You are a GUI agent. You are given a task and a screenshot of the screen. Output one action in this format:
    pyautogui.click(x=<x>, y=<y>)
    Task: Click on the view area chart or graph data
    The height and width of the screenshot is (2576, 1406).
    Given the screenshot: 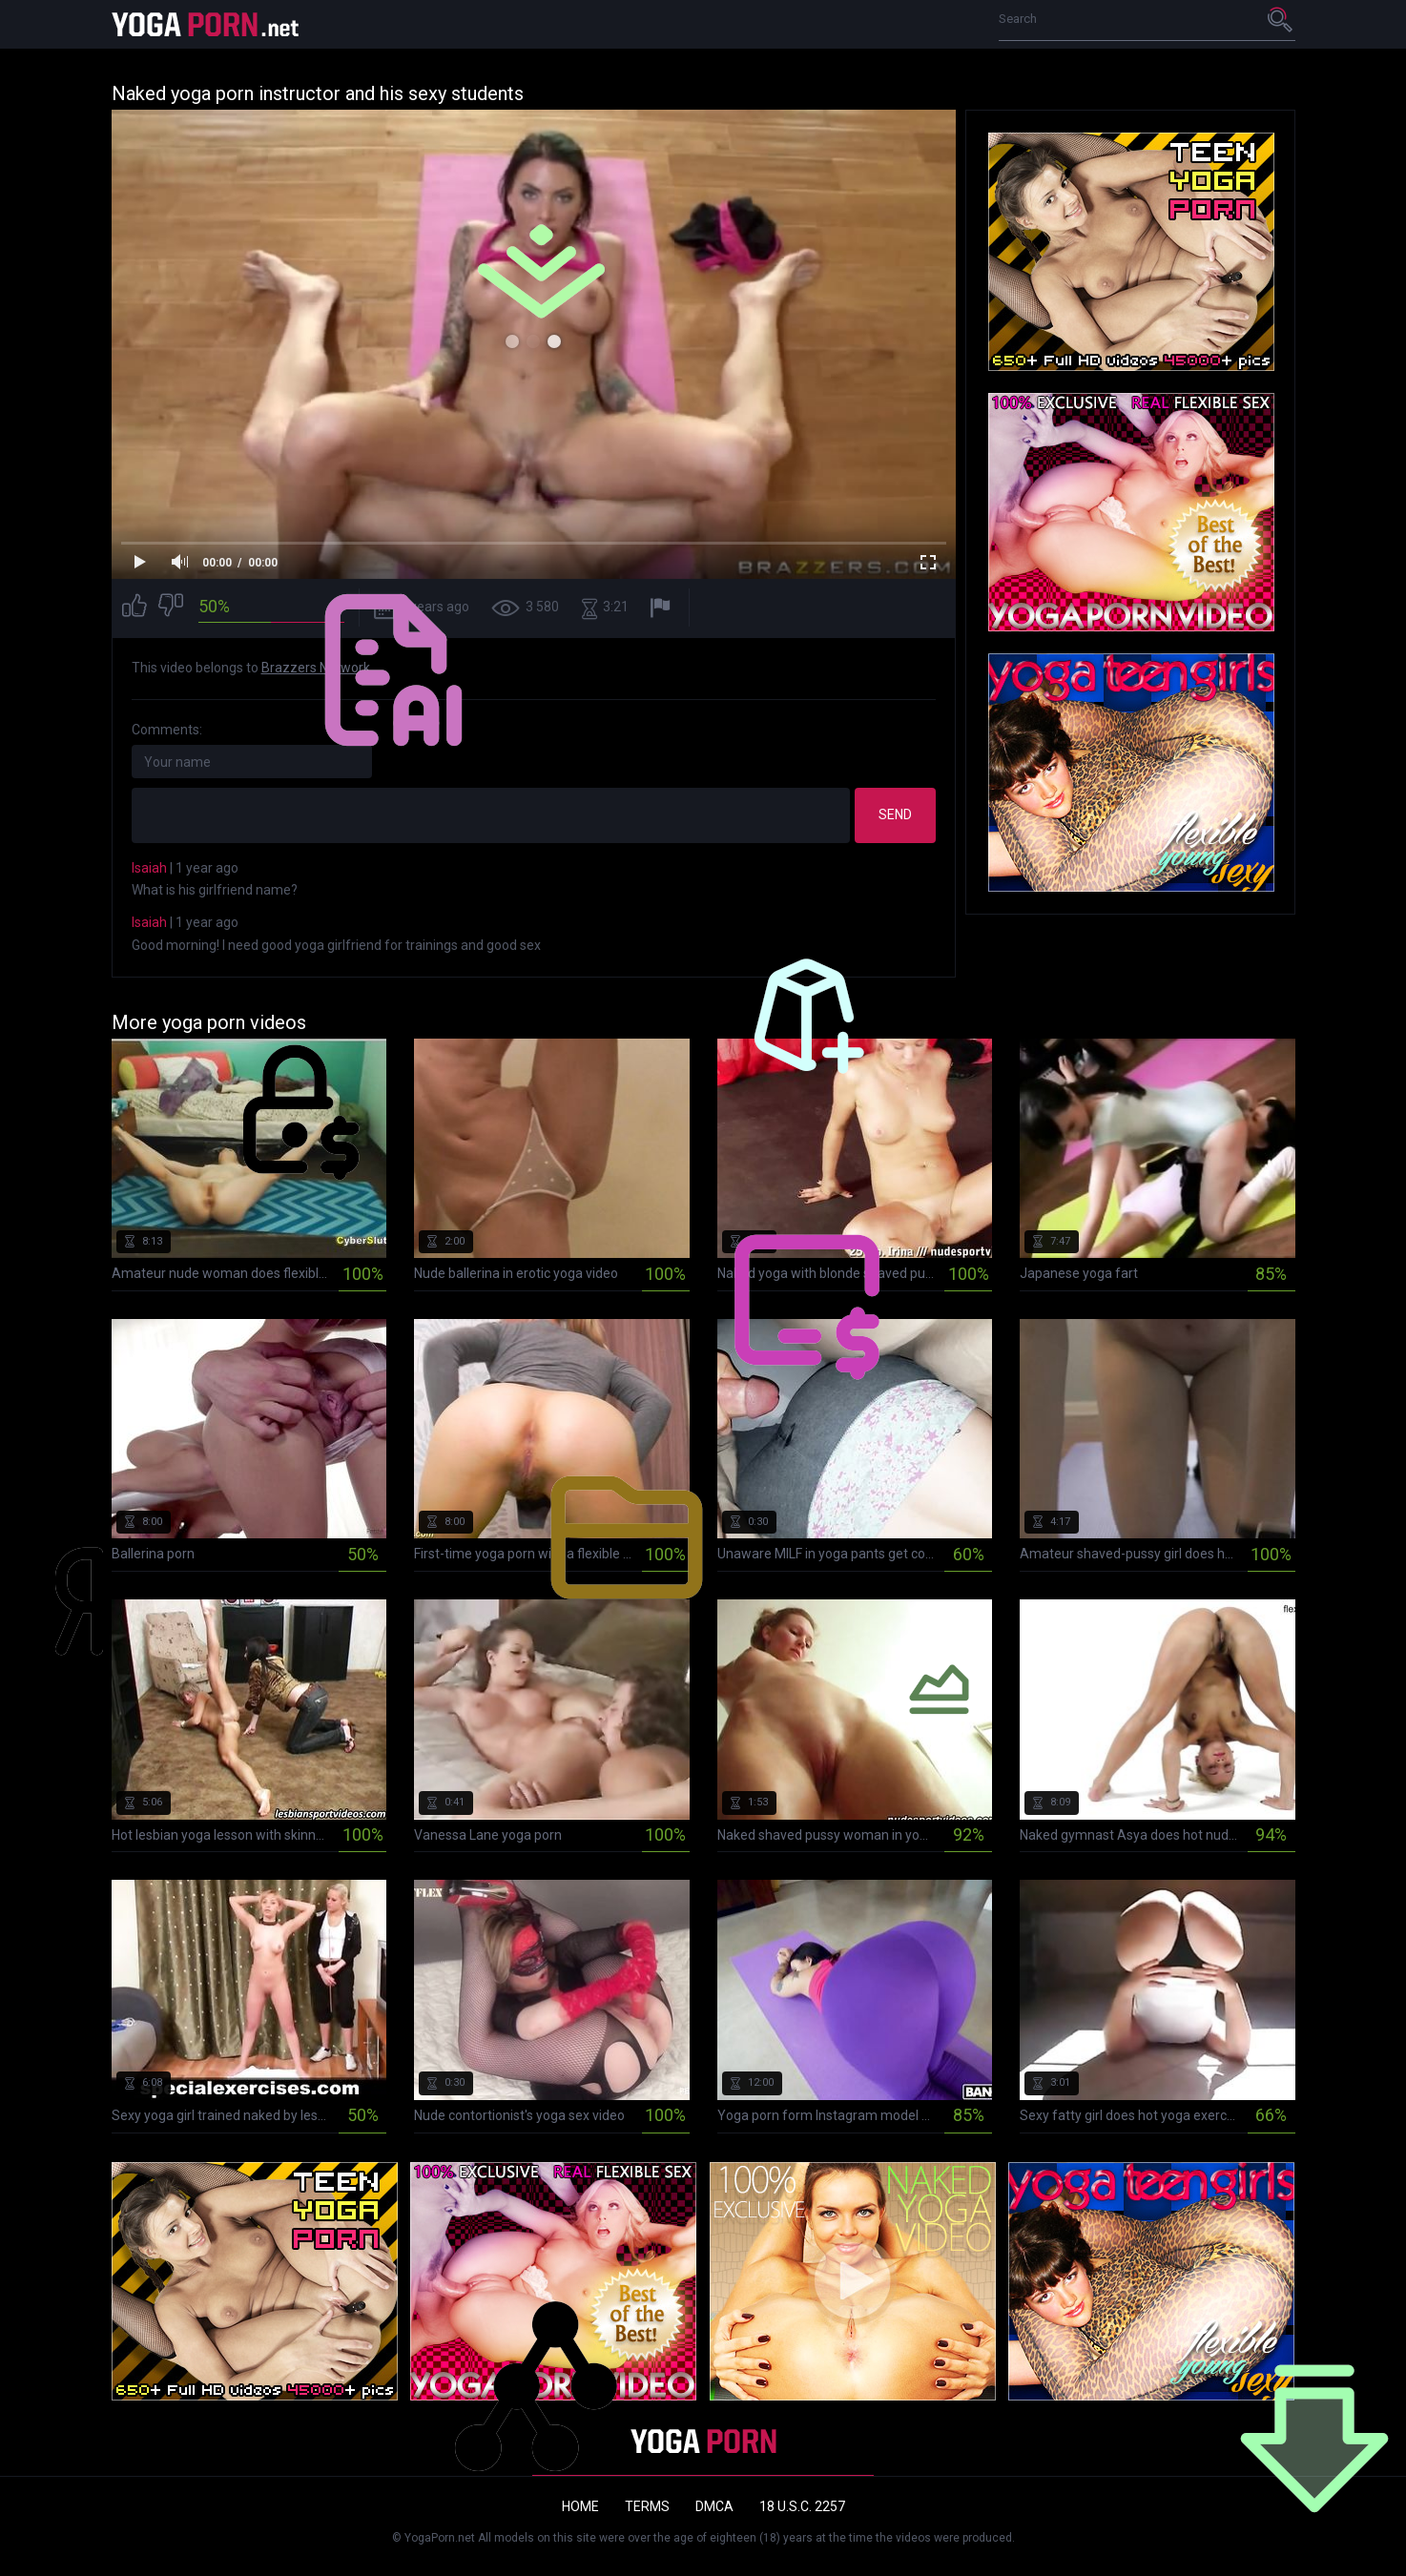 What is the action you would take?
    pyautogui.click(x=939, y=1687)
    